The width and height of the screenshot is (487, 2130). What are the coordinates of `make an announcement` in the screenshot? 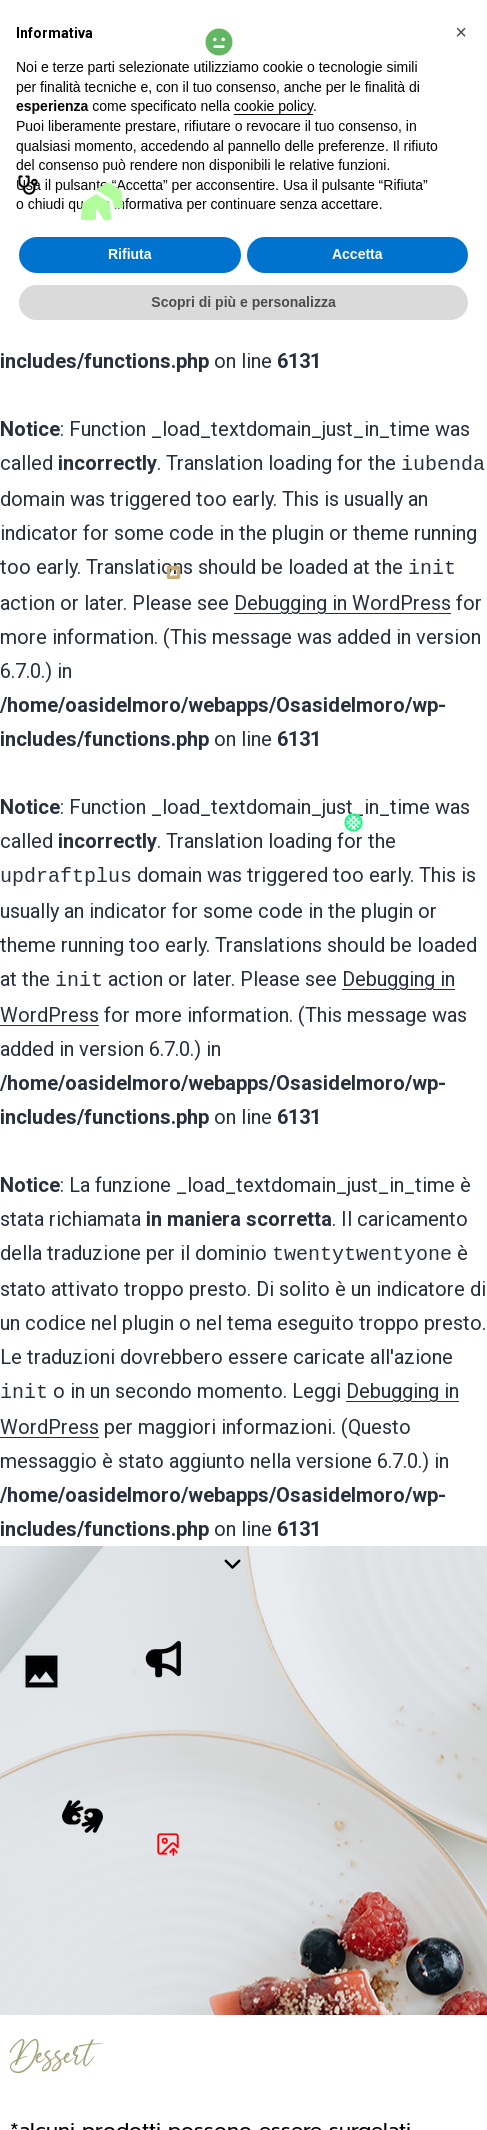 It's located at (164, 1658).